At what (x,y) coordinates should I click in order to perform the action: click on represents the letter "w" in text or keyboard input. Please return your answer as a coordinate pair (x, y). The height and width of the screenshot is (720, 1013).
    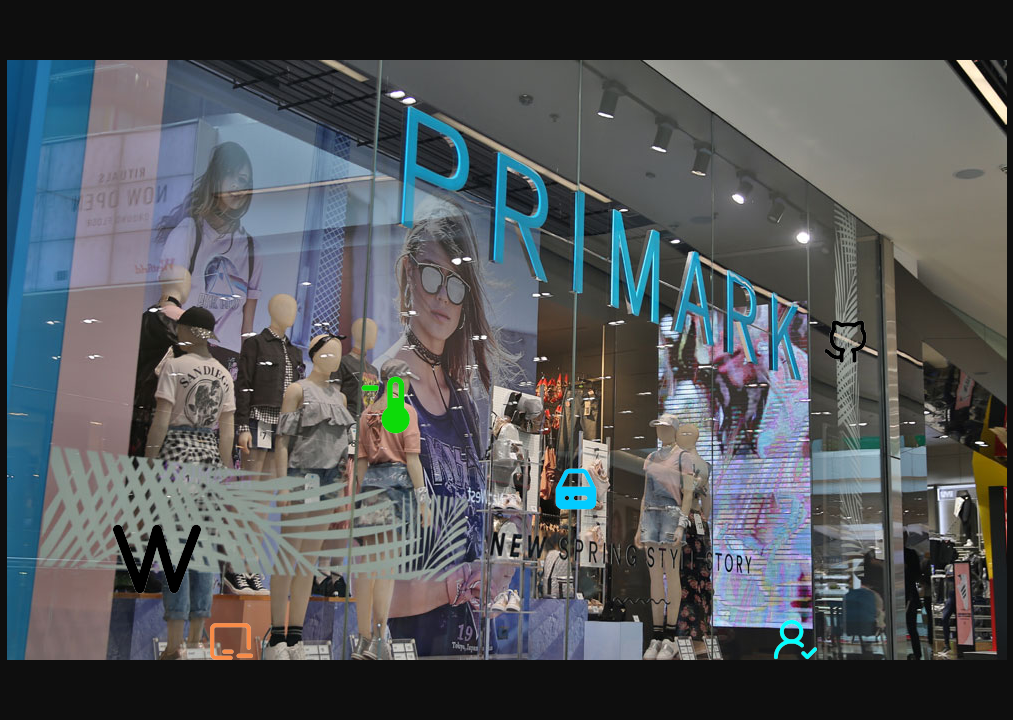
    Looking at the image, I should click on (157, 559).